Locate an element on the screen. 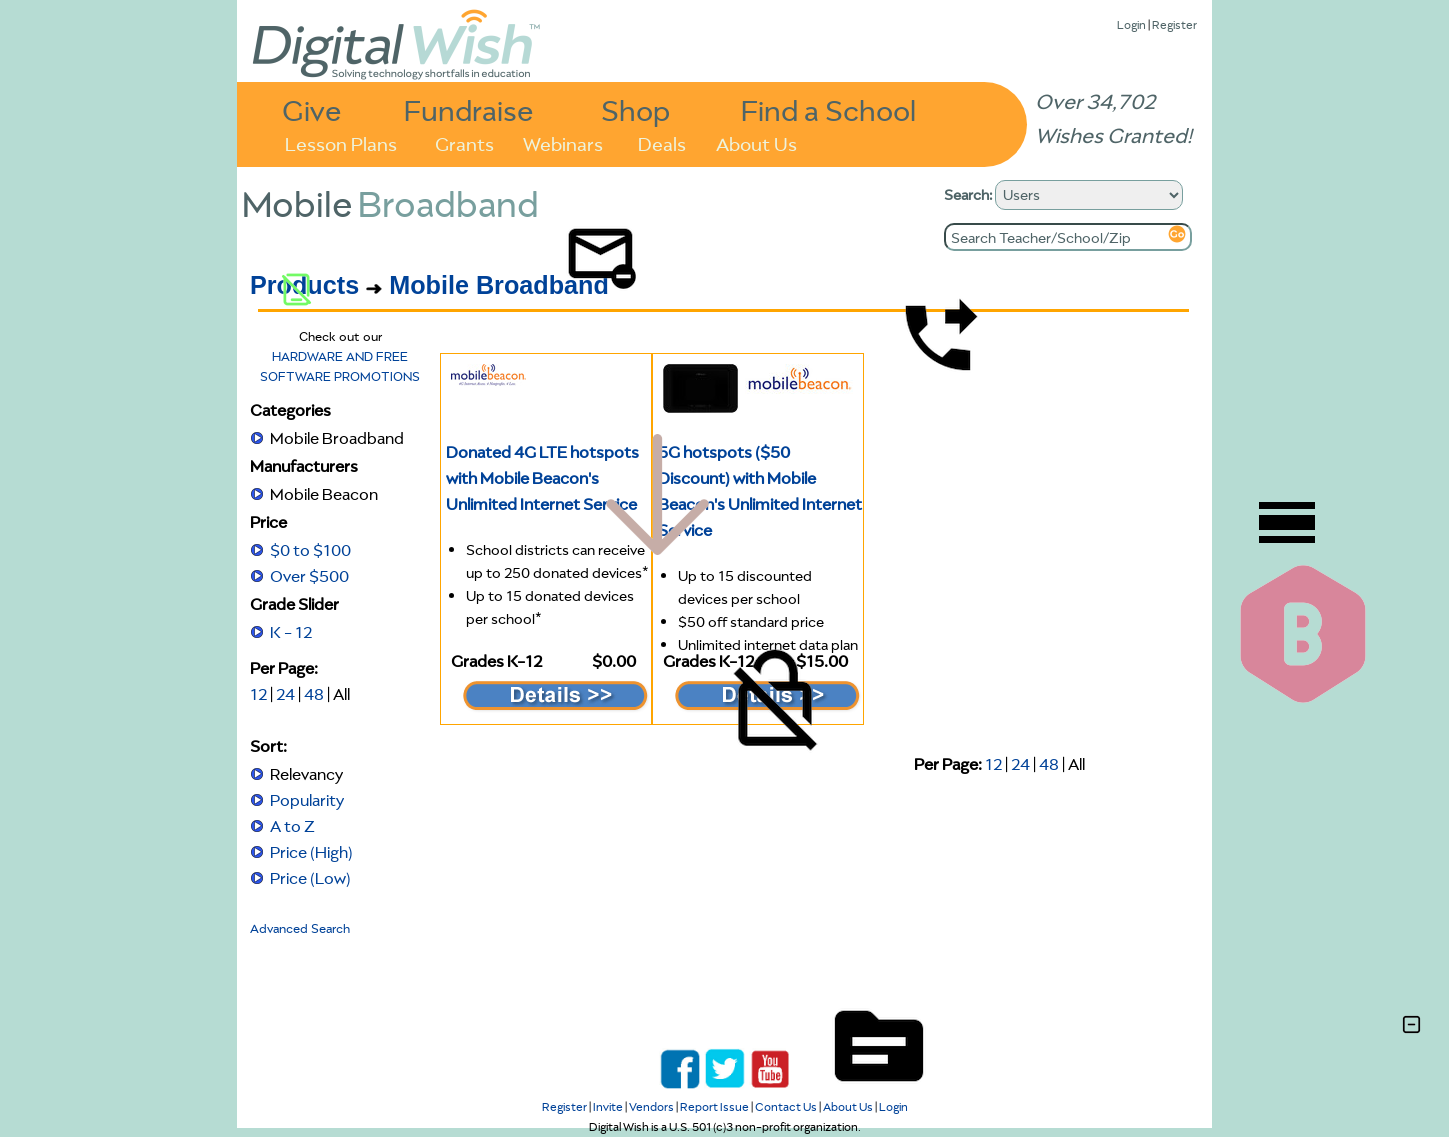 This screenshot has width=1449, height=1137. indicates an unencrypted or insecure email connection is located at coordinates (775, 700).